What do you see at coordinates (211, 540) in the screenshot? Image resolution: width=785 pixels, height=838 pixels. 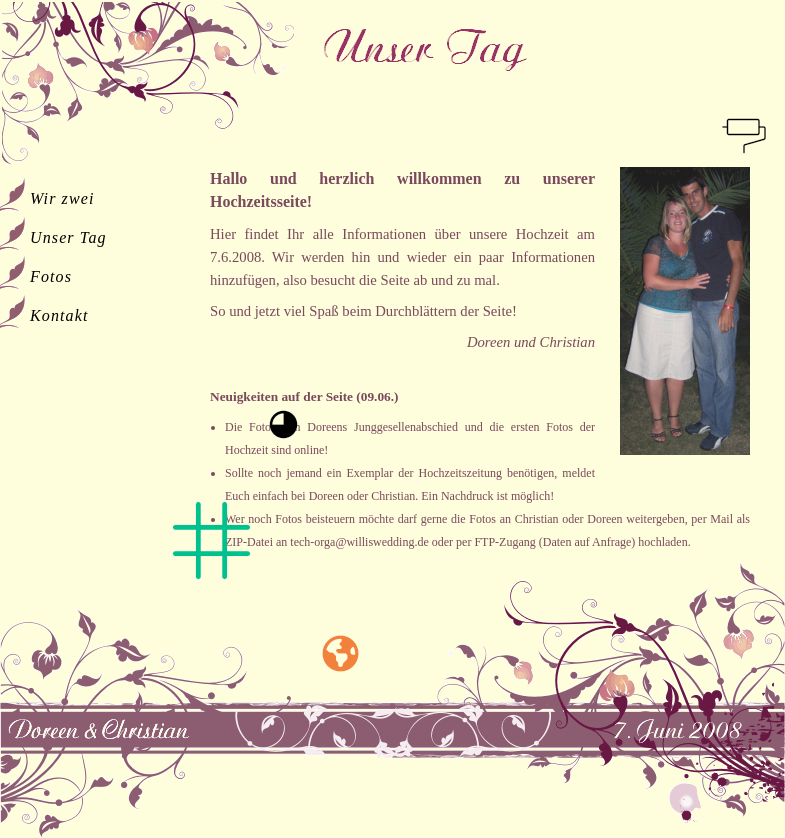 I see `view or browse hashtags` at bounding box center [211, 540].